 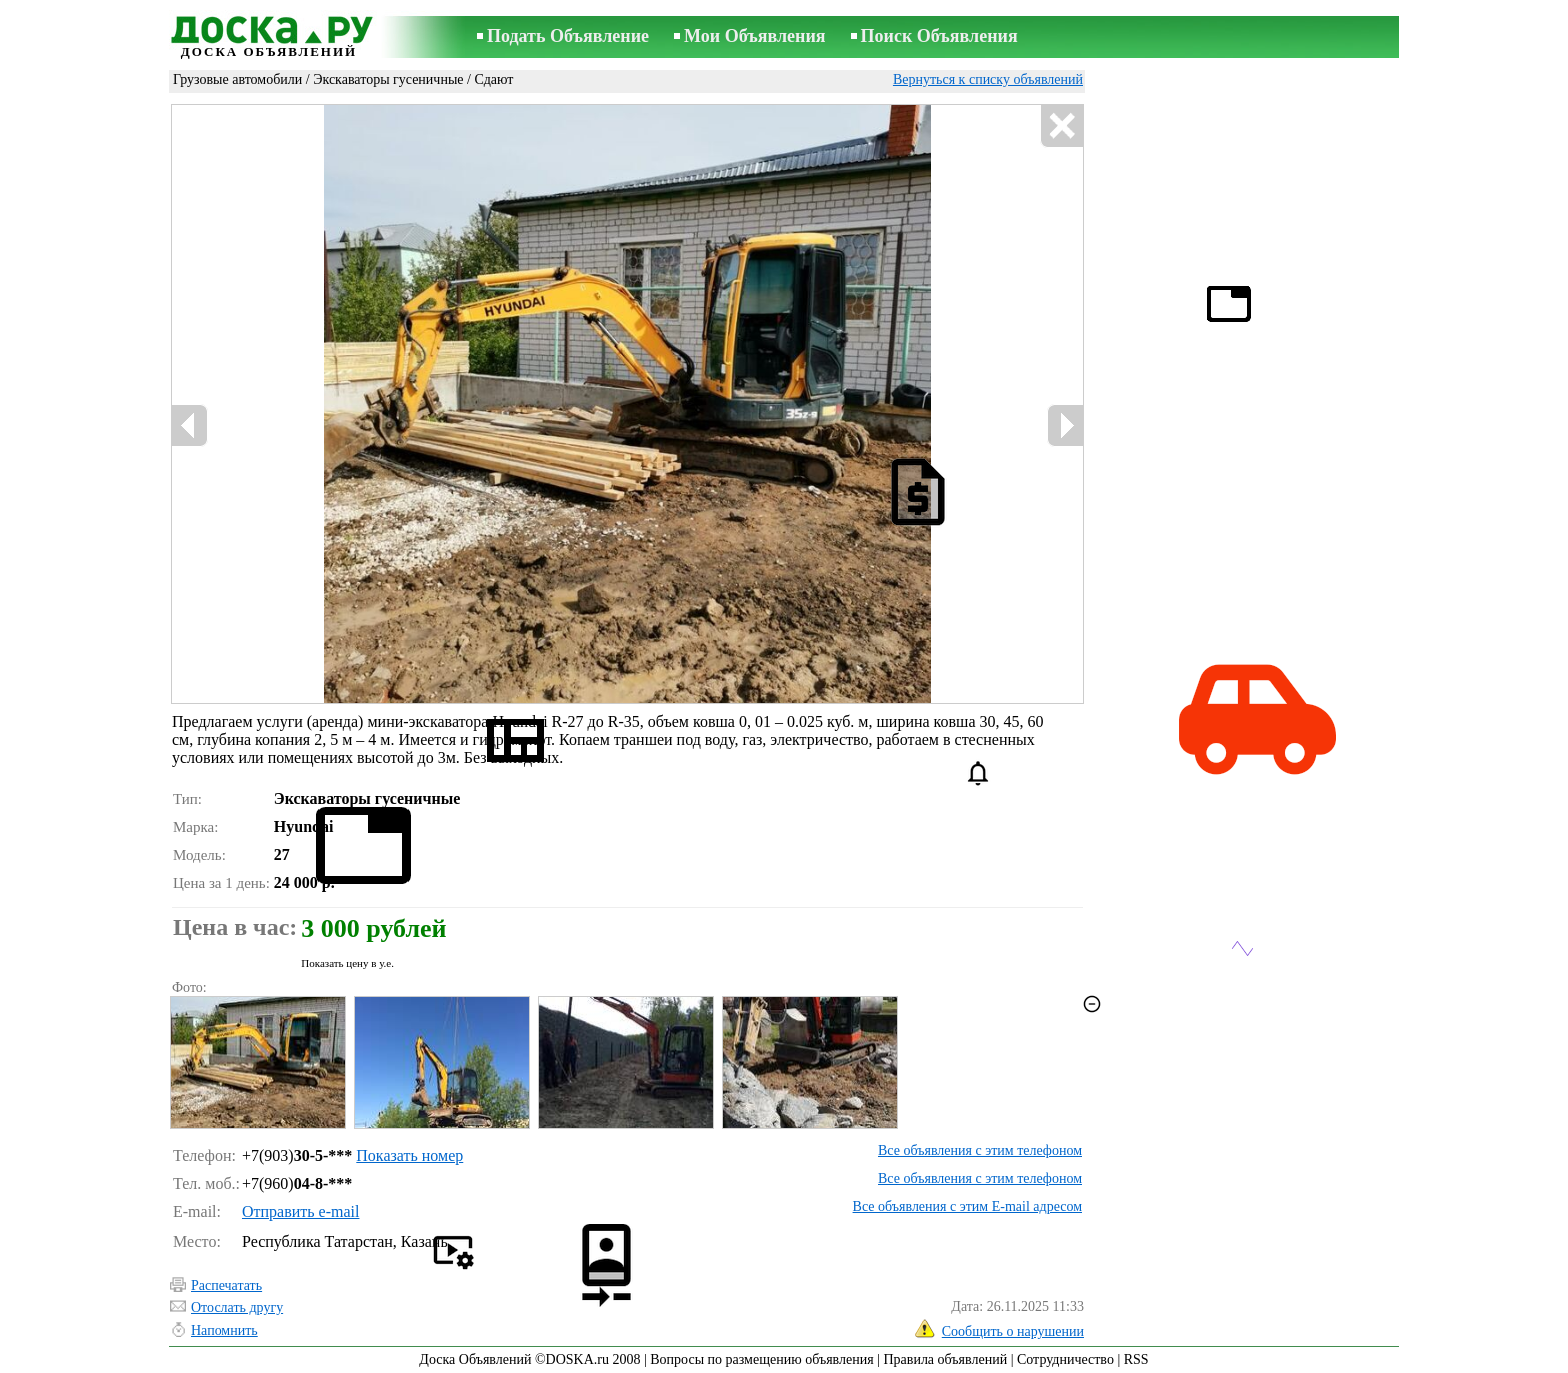 What do you see at coordinates (606, 1265) in the screenshot?
I see `switch to front-facing camera` at bounding box center [606, 1265].